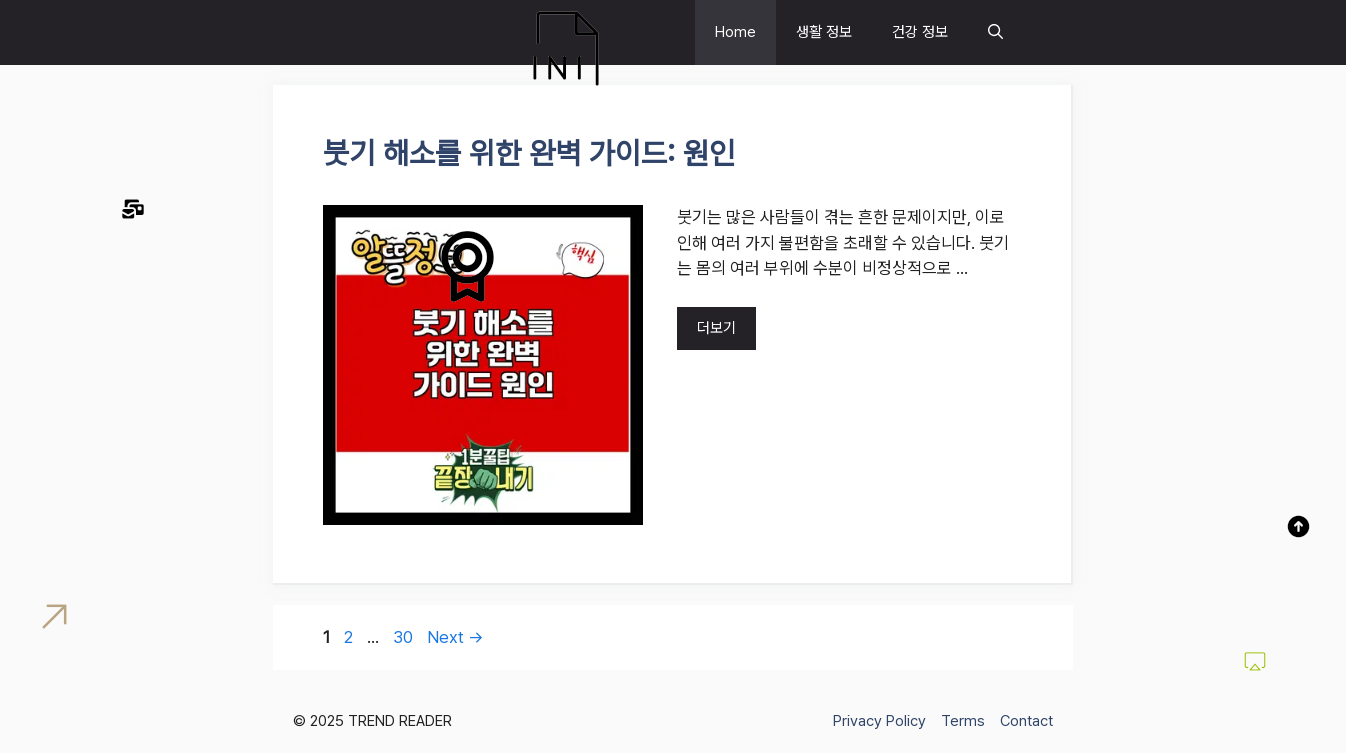 Image resolution: width=1346 pixels, height=753 pixels. What do you see at coordinates (133, 209) in the screenshot?
I see `access bulk mail or mass email tools` at bounding box center [133, 209].